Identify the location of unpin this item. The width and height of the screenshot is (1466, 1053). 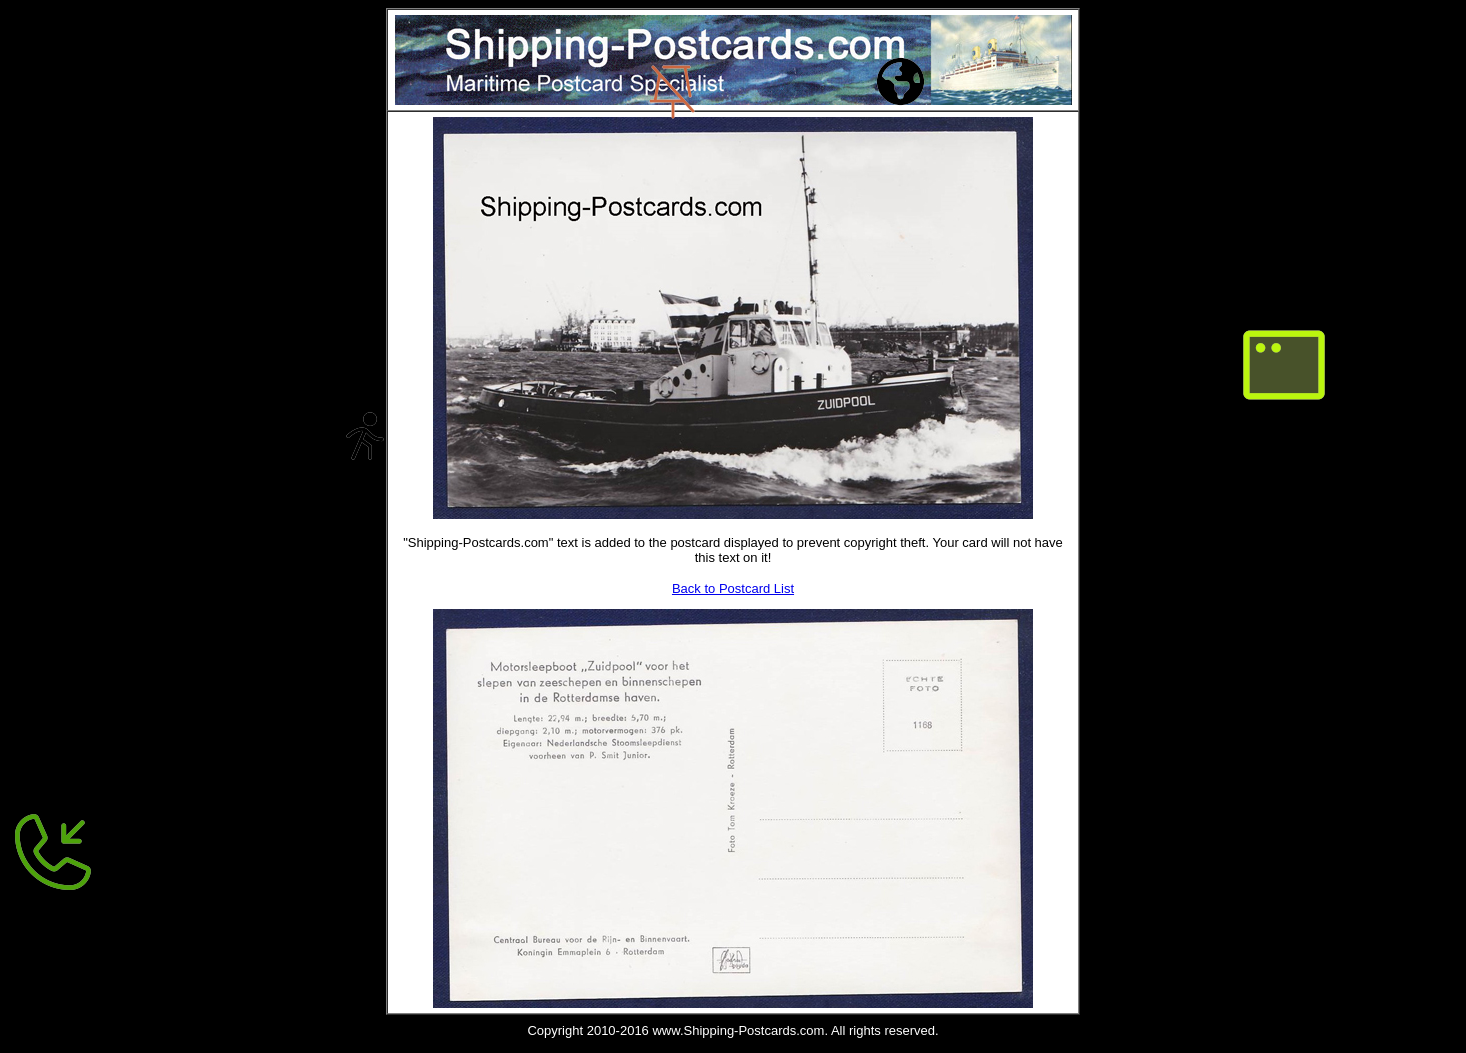
(673, 89).